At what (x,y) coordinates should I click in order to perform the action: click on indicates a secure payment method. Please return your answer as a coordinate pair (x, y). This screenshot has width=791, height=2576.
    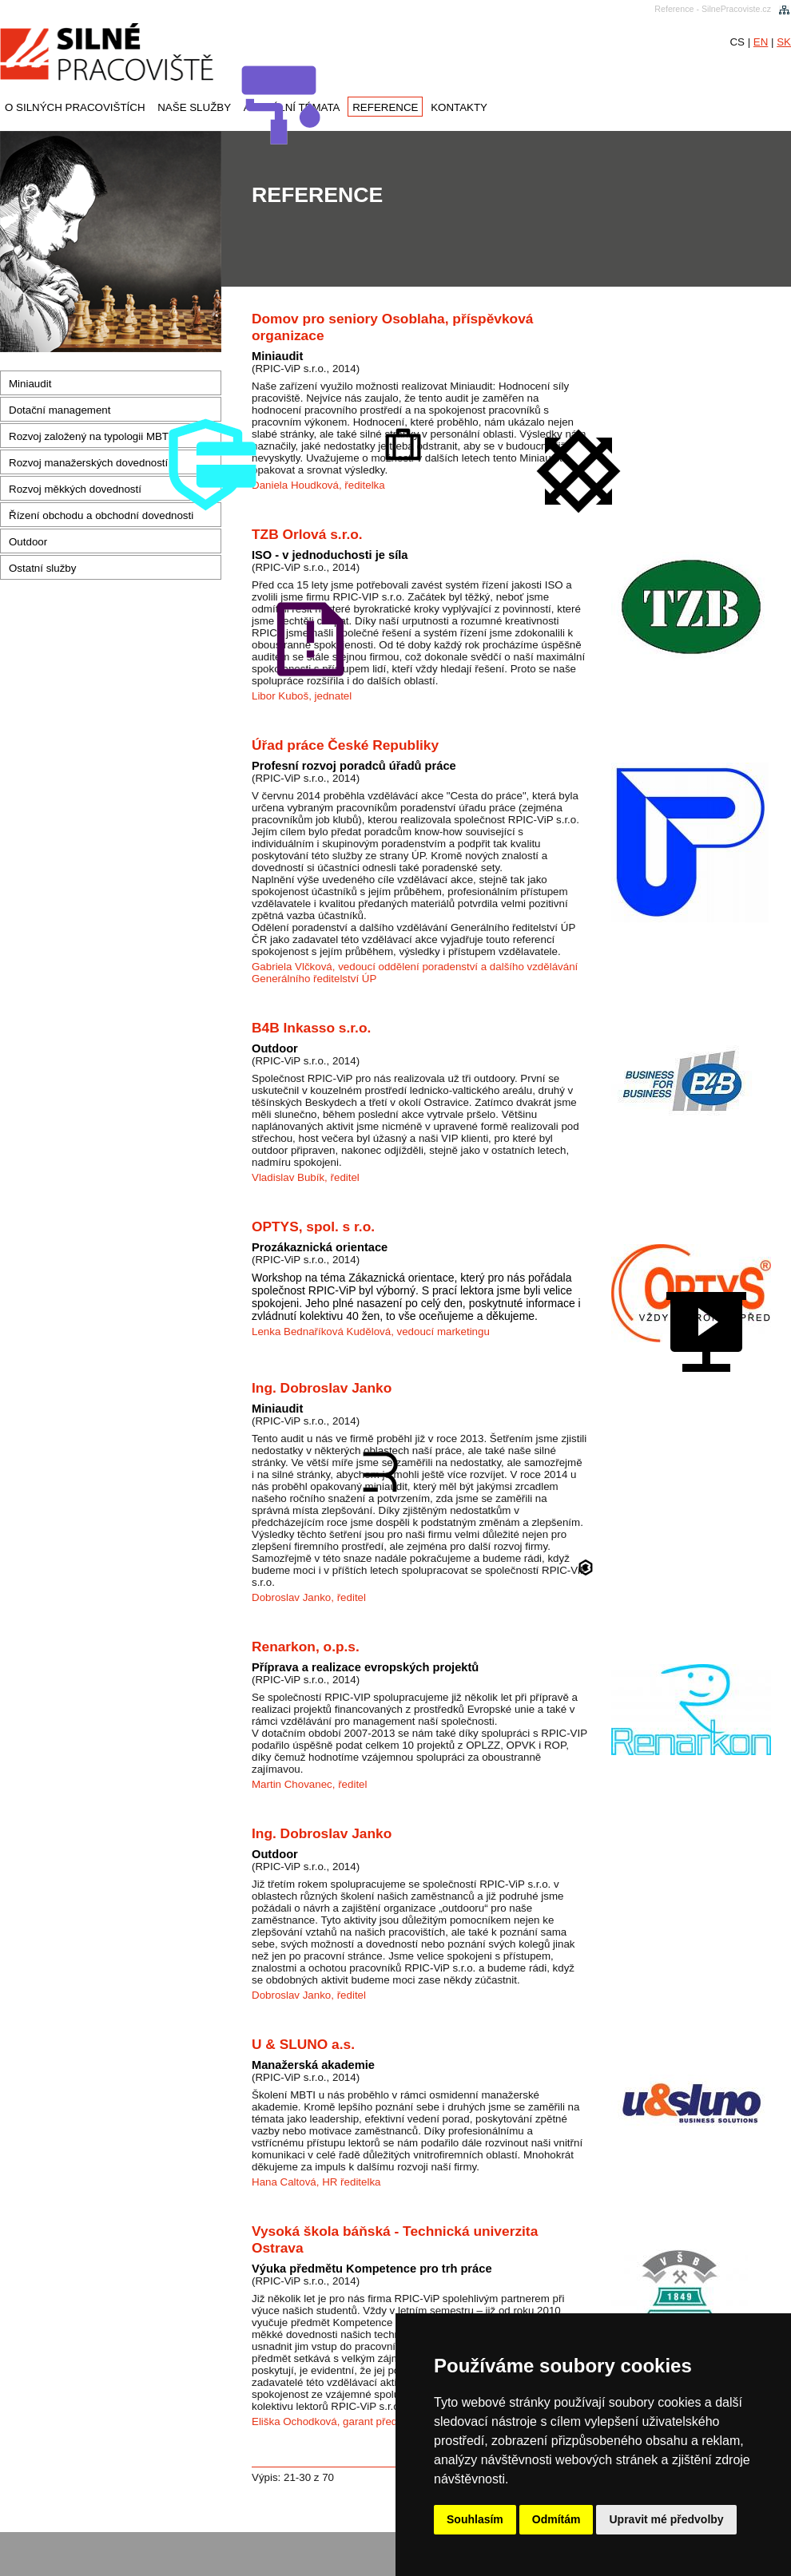
    Looking at the image, I should click on (210, 465).